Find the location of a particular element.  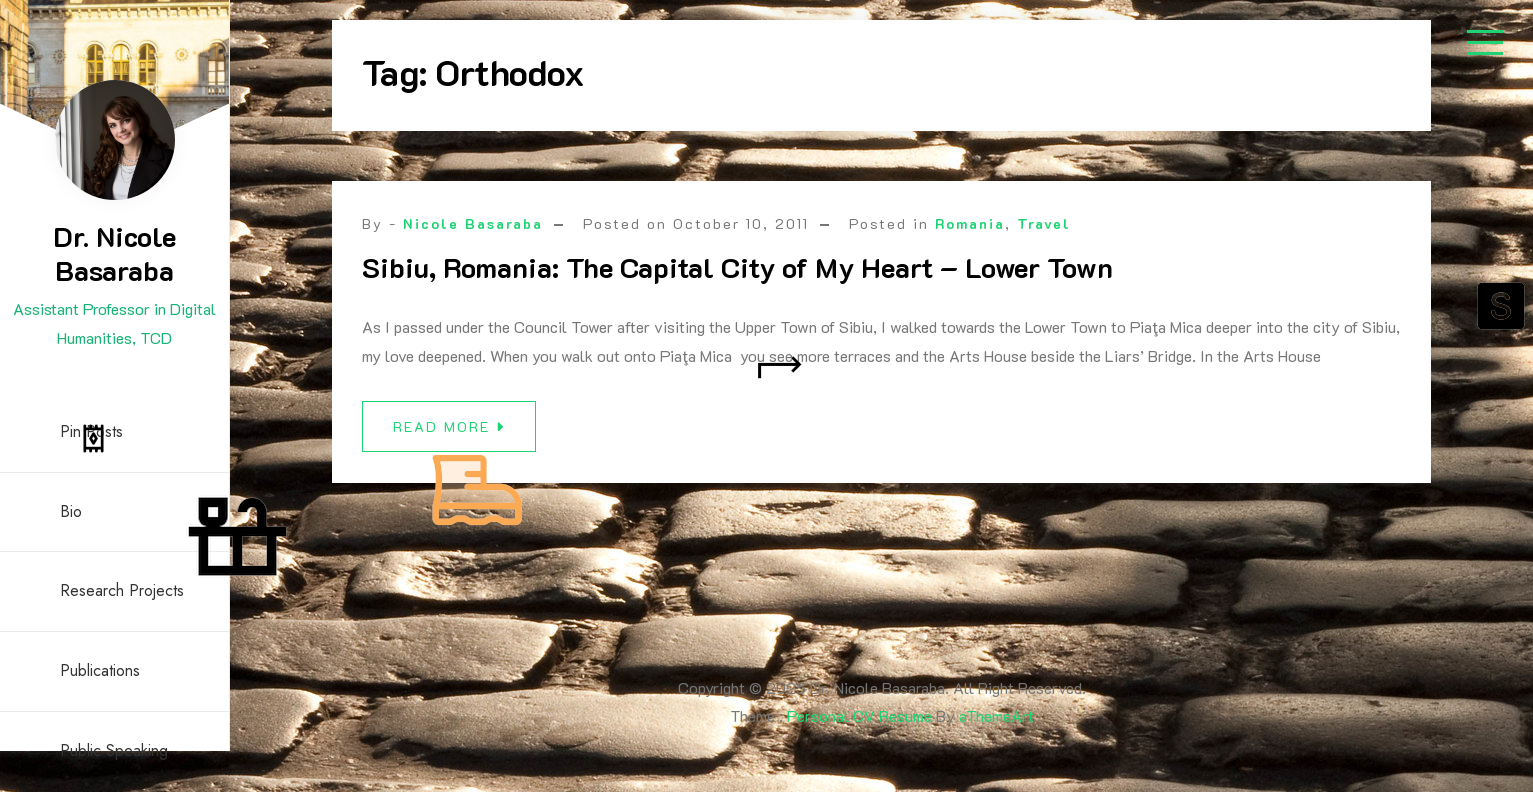

forward or share content is located at coordinates (779, 367).